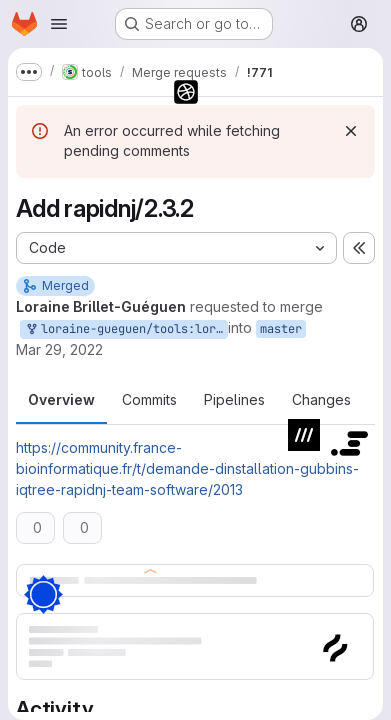  Describe the element at coordinates (304, 435) in the screenshot. I see `open the what3words location app` at that location.